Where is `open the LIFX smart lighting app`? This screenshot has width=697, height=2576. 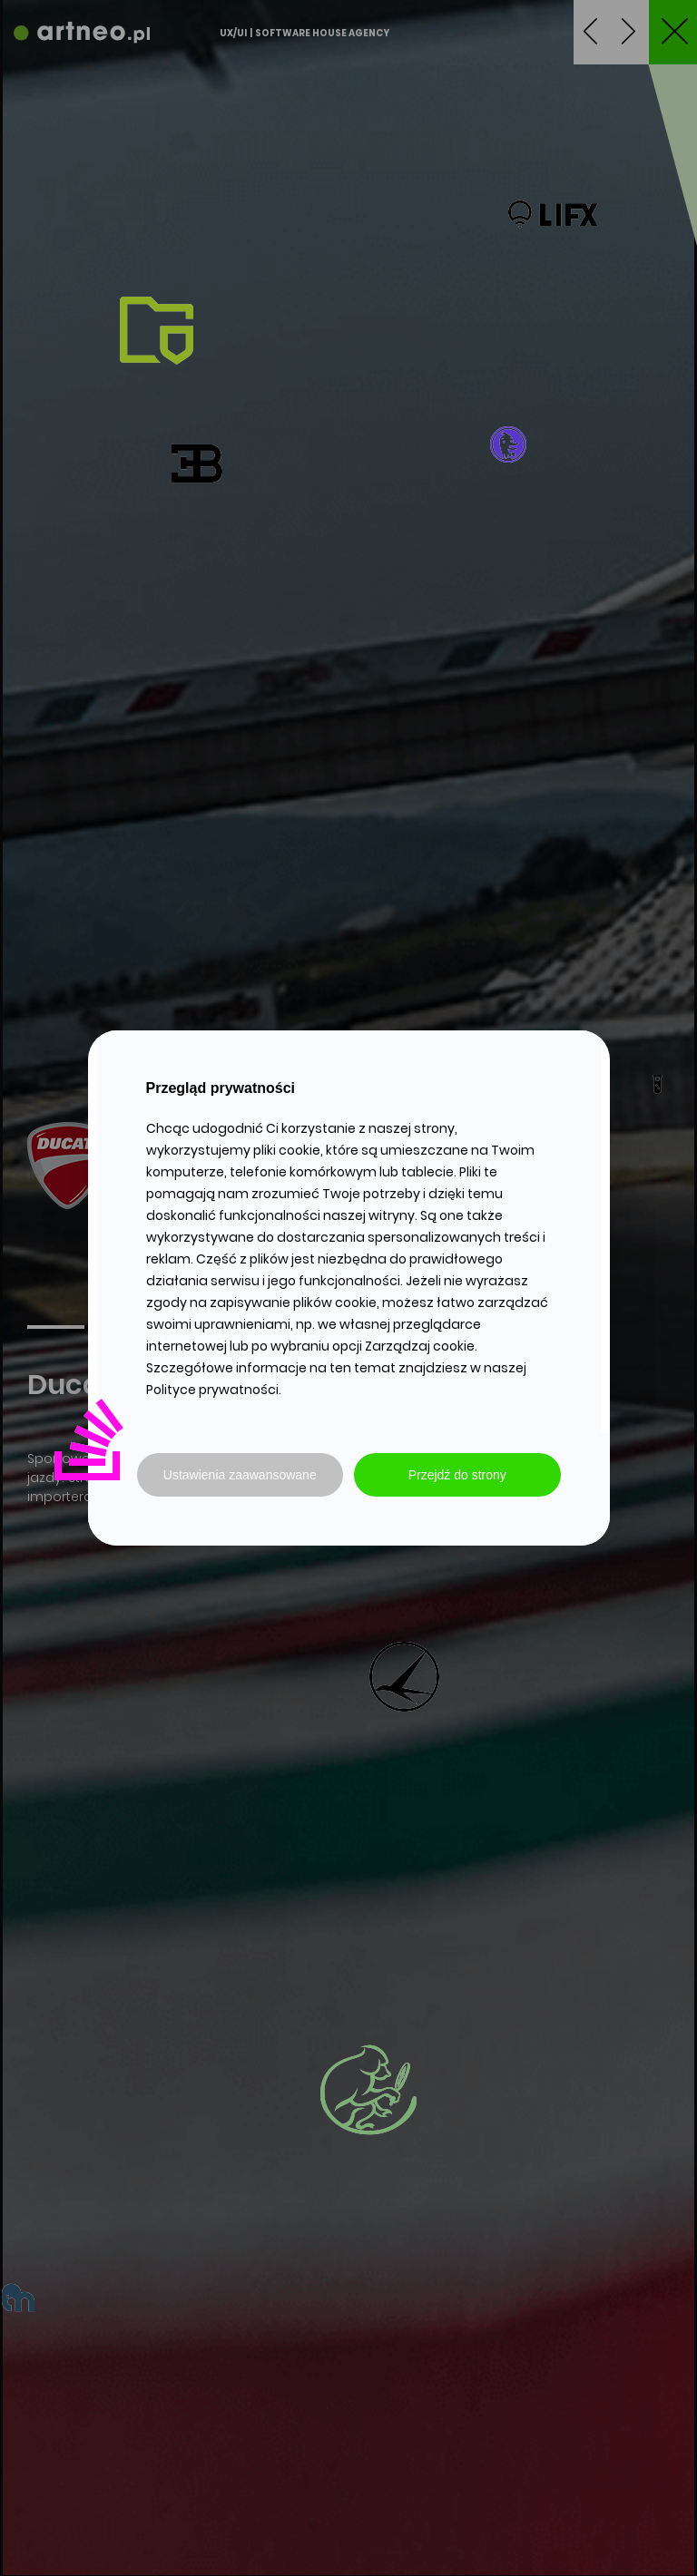
open the LIFX smart lighting app is located at coordinates (553, 214).